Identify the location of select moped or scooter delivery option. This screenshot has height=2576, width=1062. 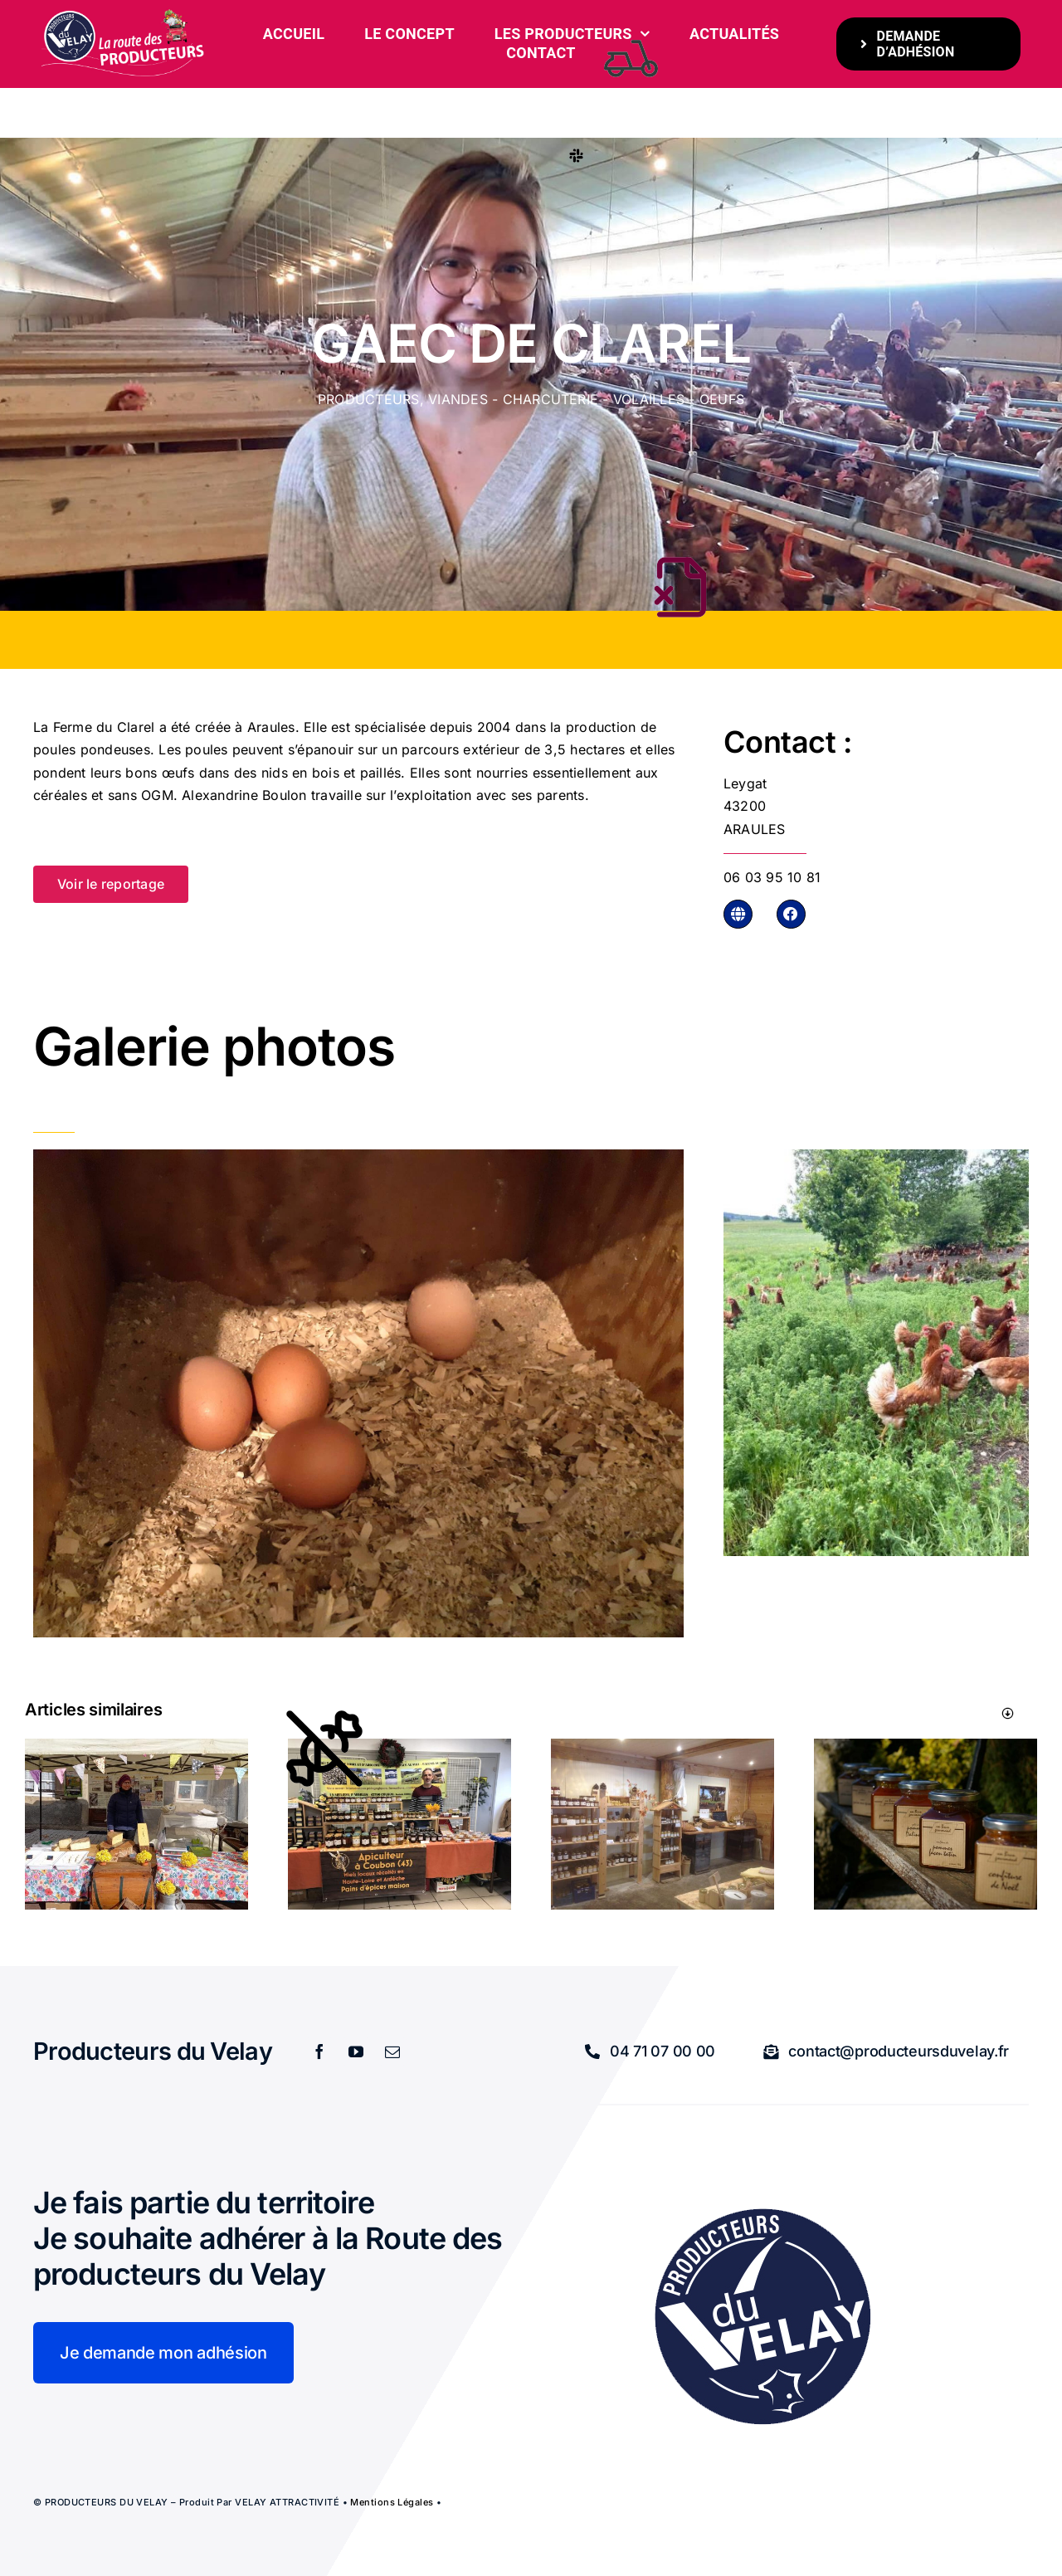
(631, 60).